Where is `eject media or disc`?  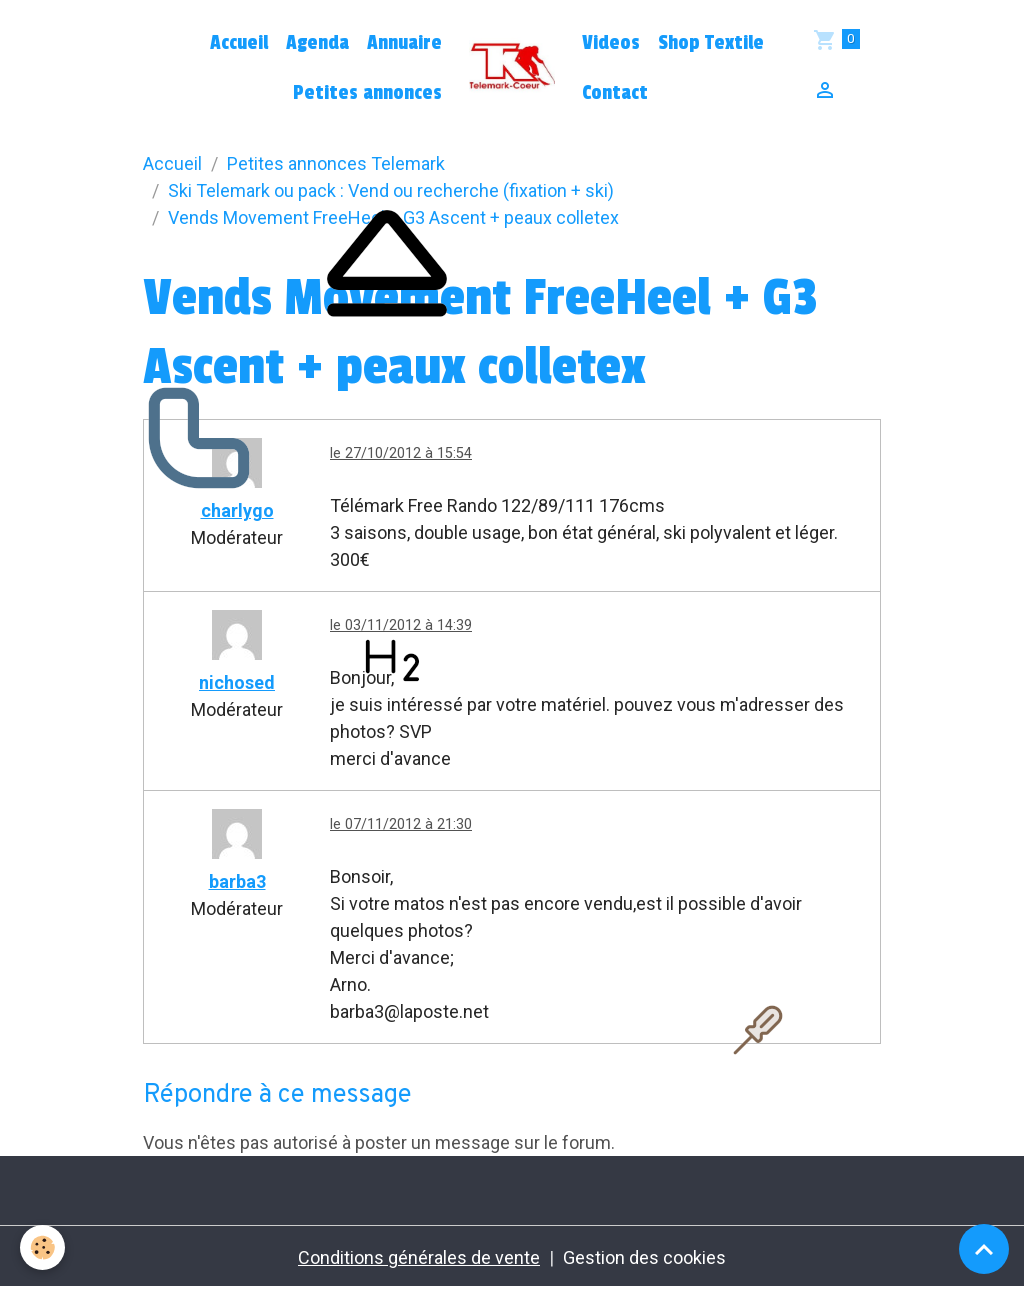
eject media or disc is located at coordinates (387, 270).